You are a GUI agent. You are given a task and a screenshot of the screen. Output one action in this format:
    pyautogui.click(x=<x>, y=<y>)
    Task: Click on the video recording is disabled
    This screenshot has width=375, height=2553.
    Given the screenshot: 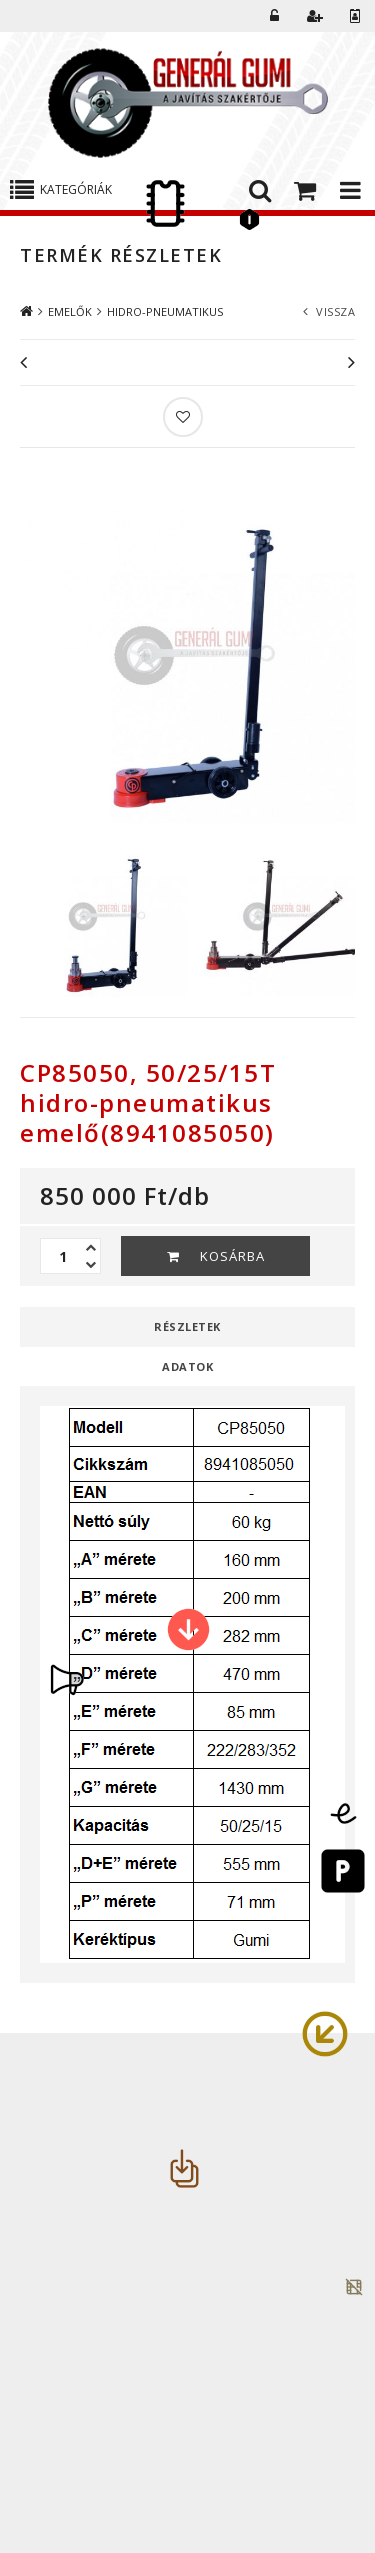 What is the action you would take?
    pyautogui.click(x=354, y=2287)
    